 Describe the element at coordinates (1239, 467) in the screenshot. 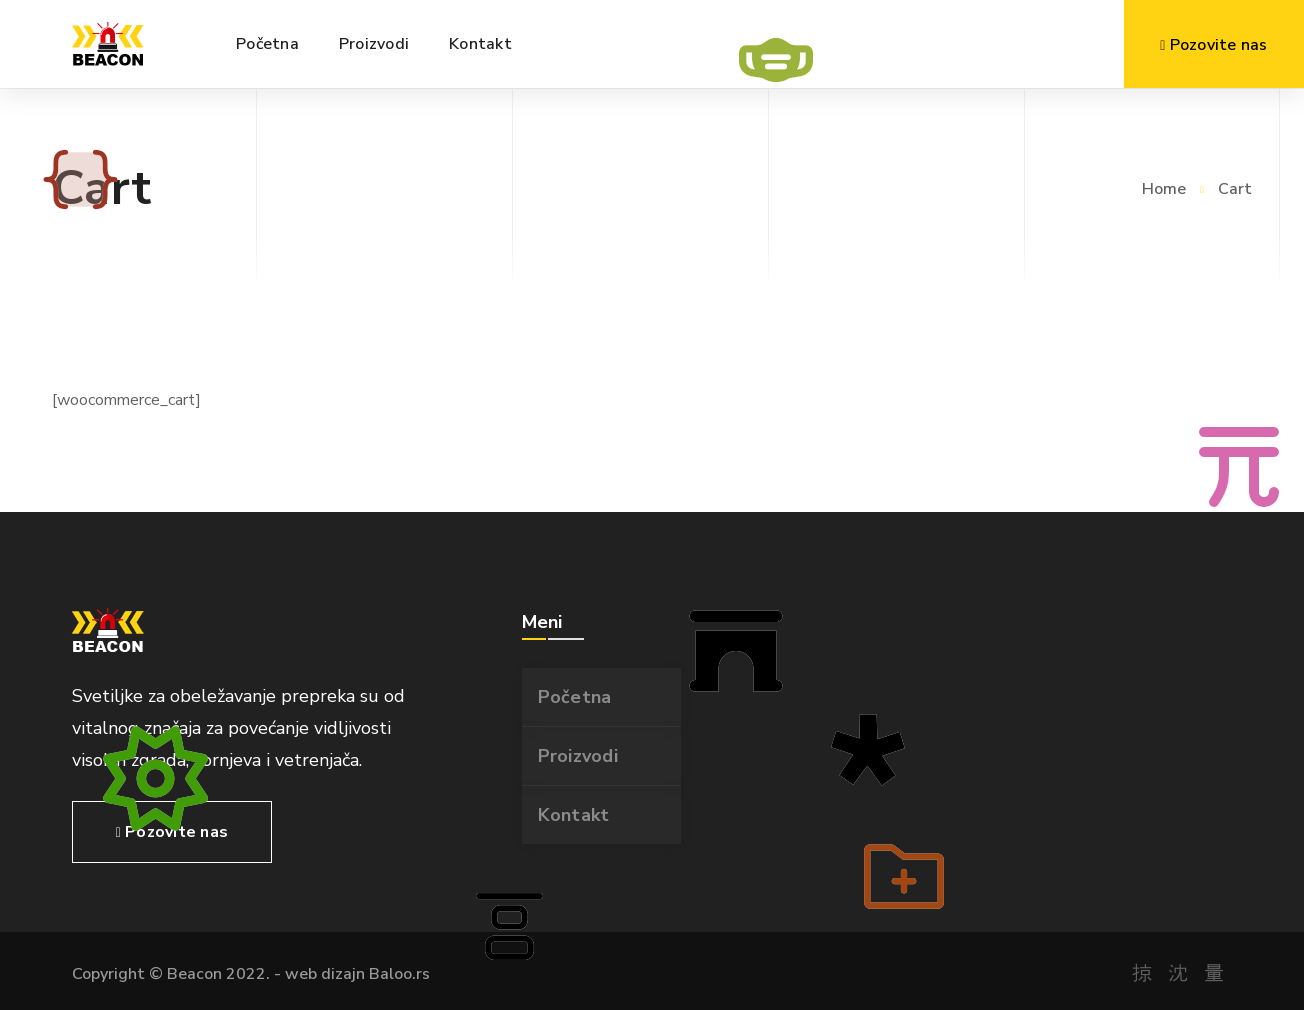

I see `indicates chinese yuan/renminbi currency` at that location.